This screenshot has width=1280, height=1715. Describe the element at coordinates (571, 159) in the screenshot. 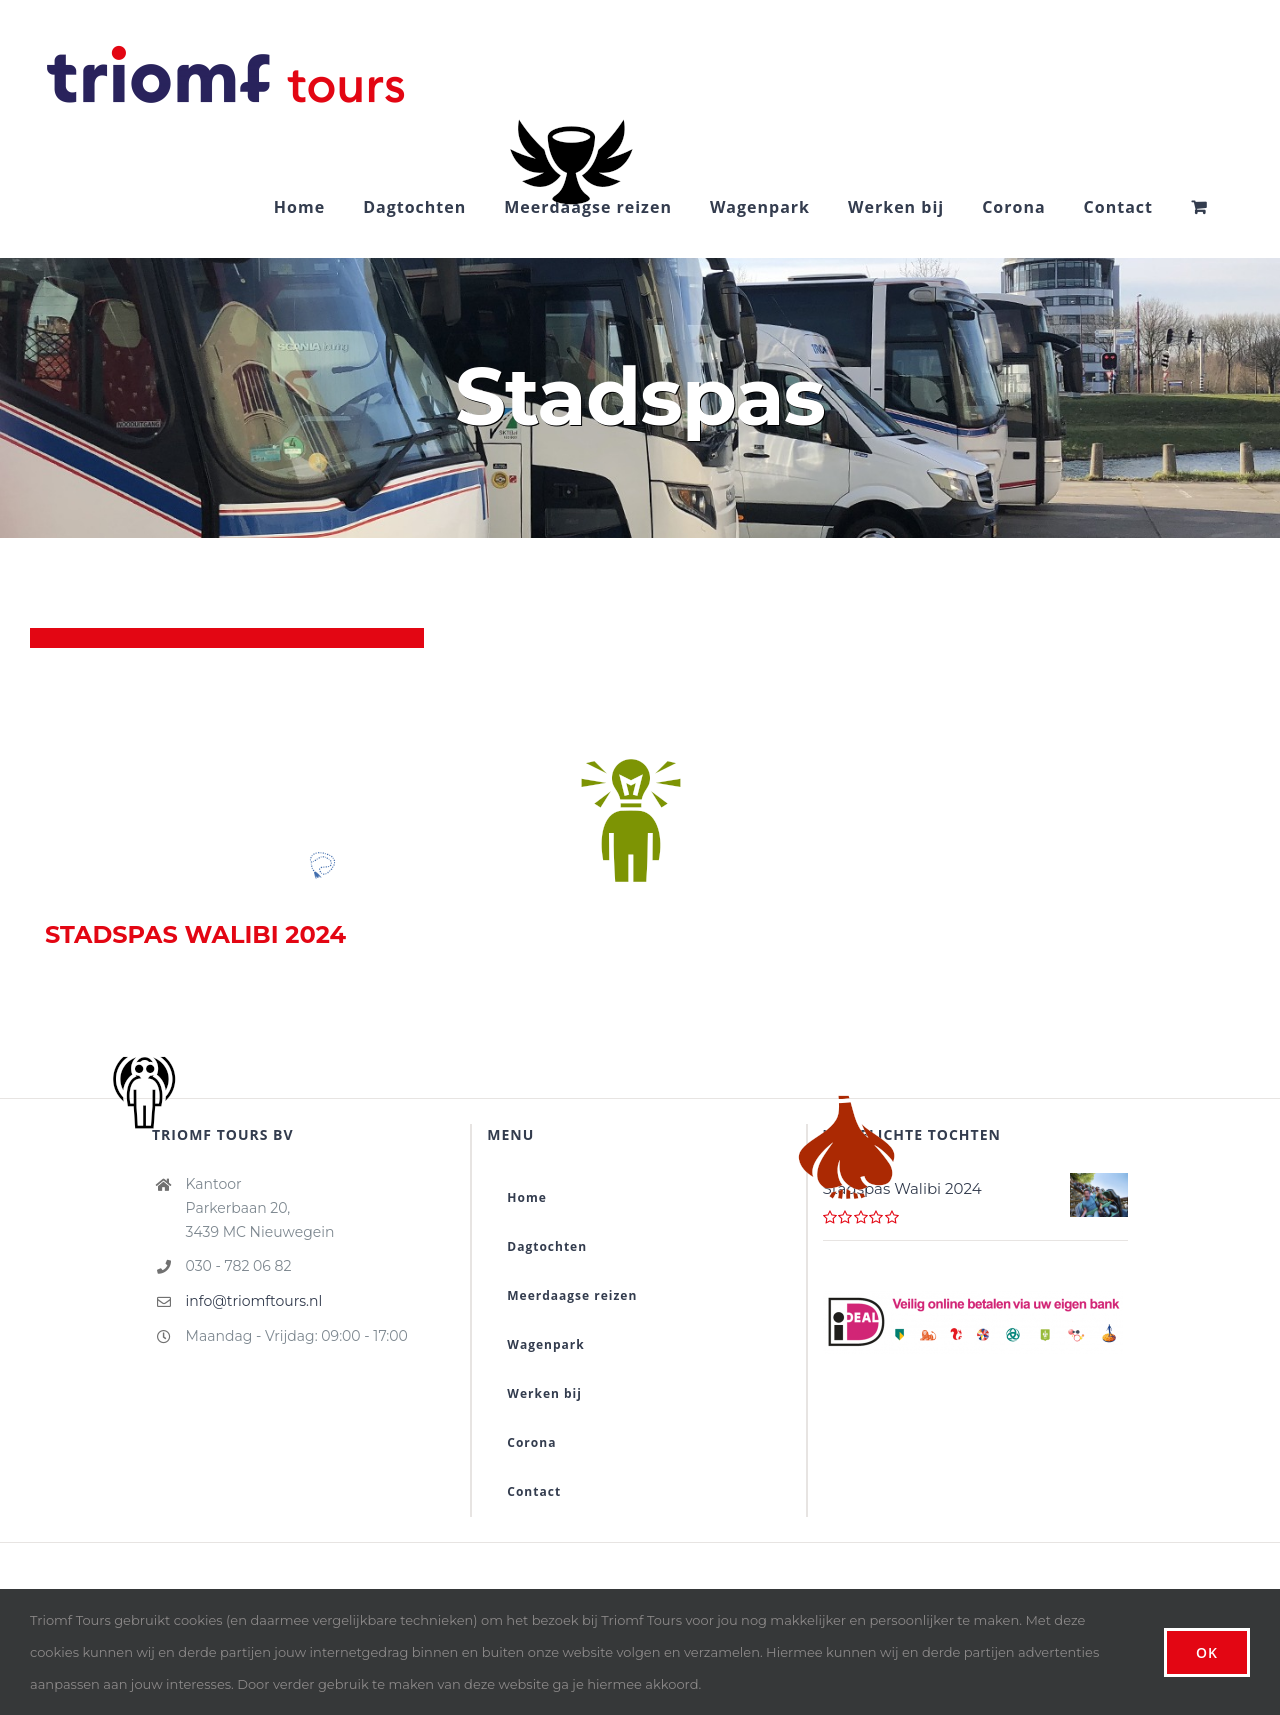

I see `view legendary or rare item details` at that location.